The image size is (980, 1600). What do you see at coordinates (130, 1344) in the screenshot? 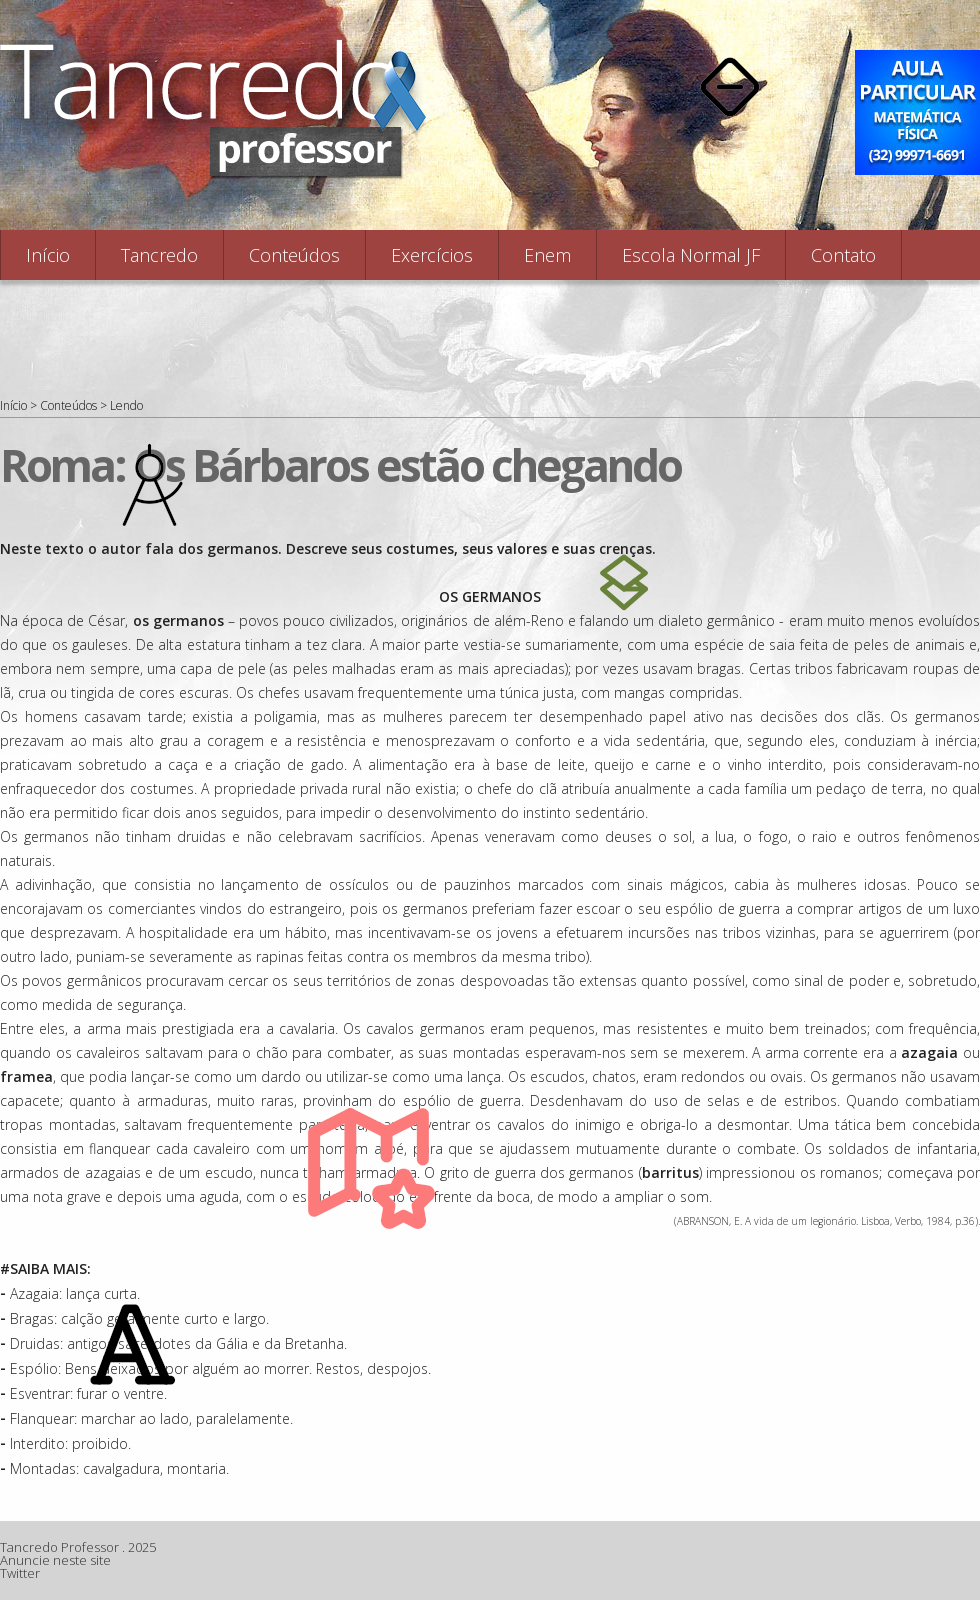
I see `access typography and font settings` at bounding box center [130, 1344].